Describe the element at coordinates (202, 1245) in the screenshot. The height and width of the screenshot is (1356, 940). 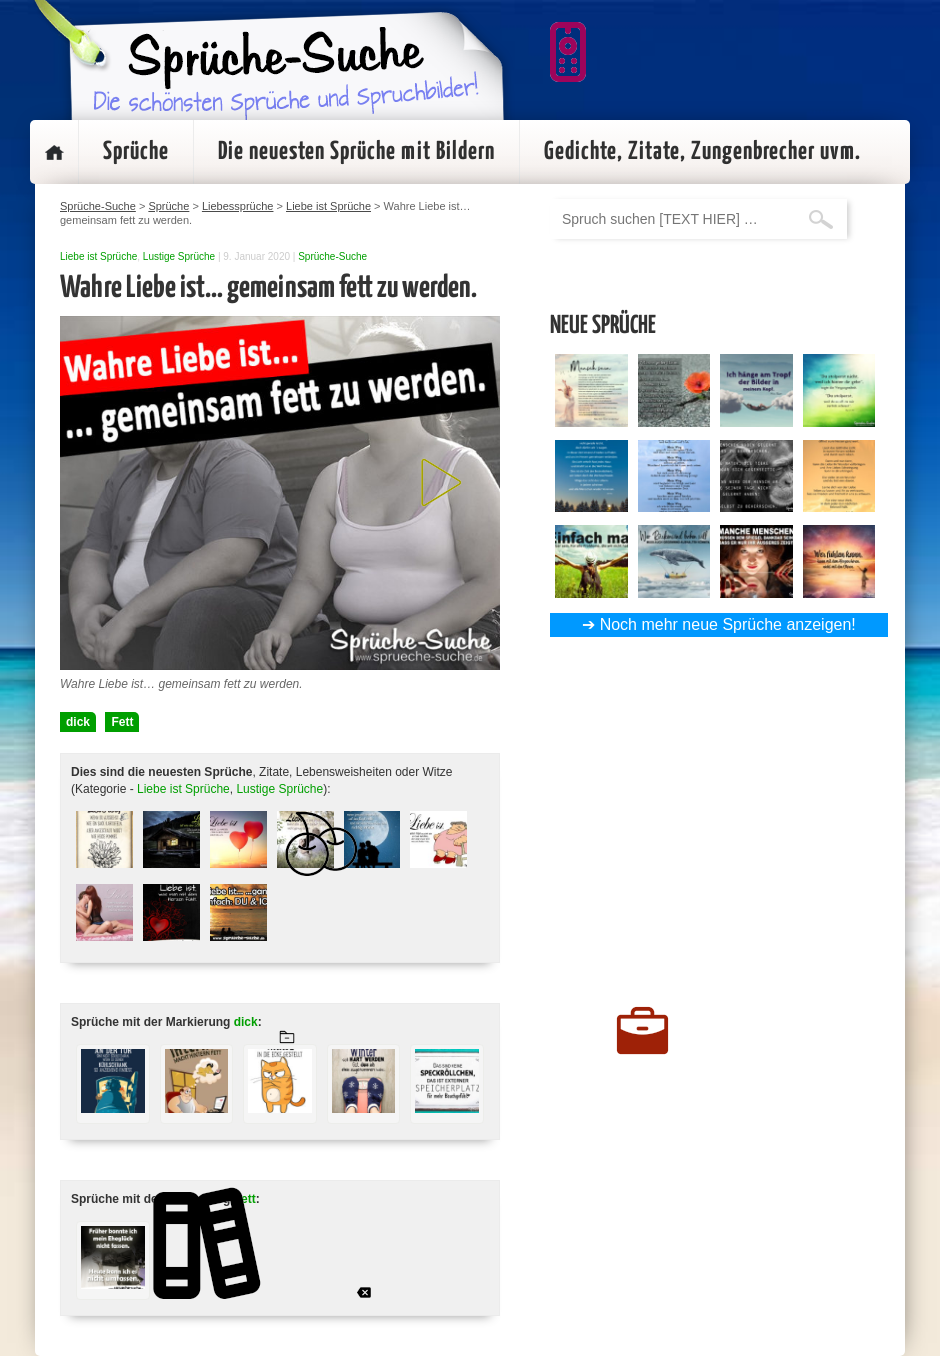
I see `access your library or book collection` at that location.